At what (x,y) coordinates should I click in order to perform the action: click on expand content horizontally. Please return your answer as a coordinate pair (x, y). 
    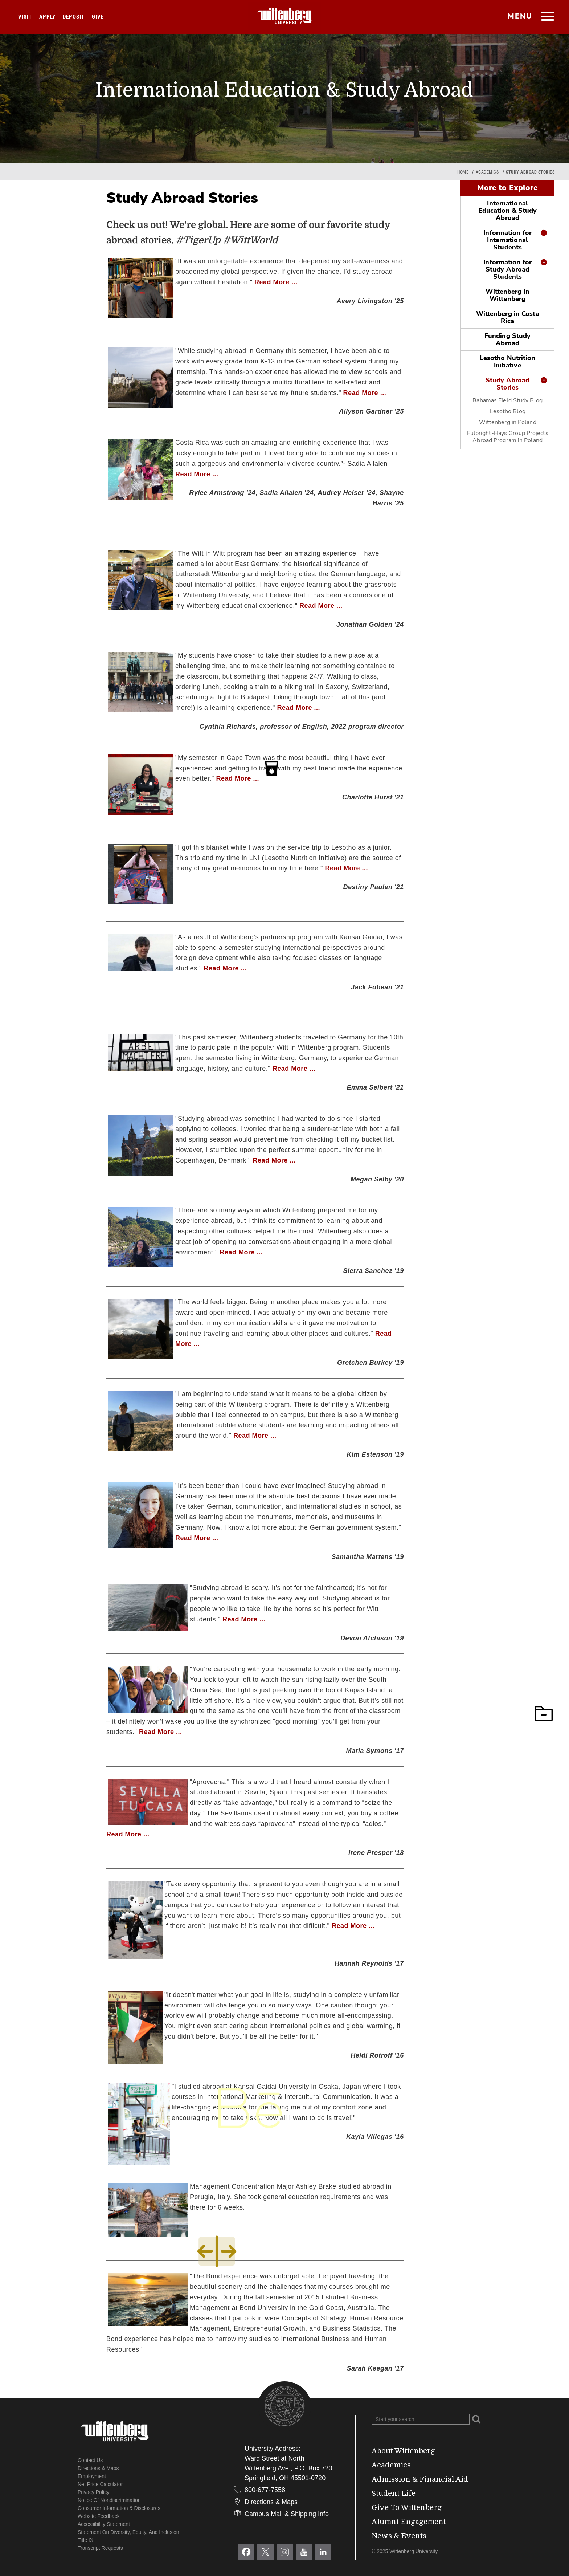
    Looking at the image, I should click on (217, 2251).